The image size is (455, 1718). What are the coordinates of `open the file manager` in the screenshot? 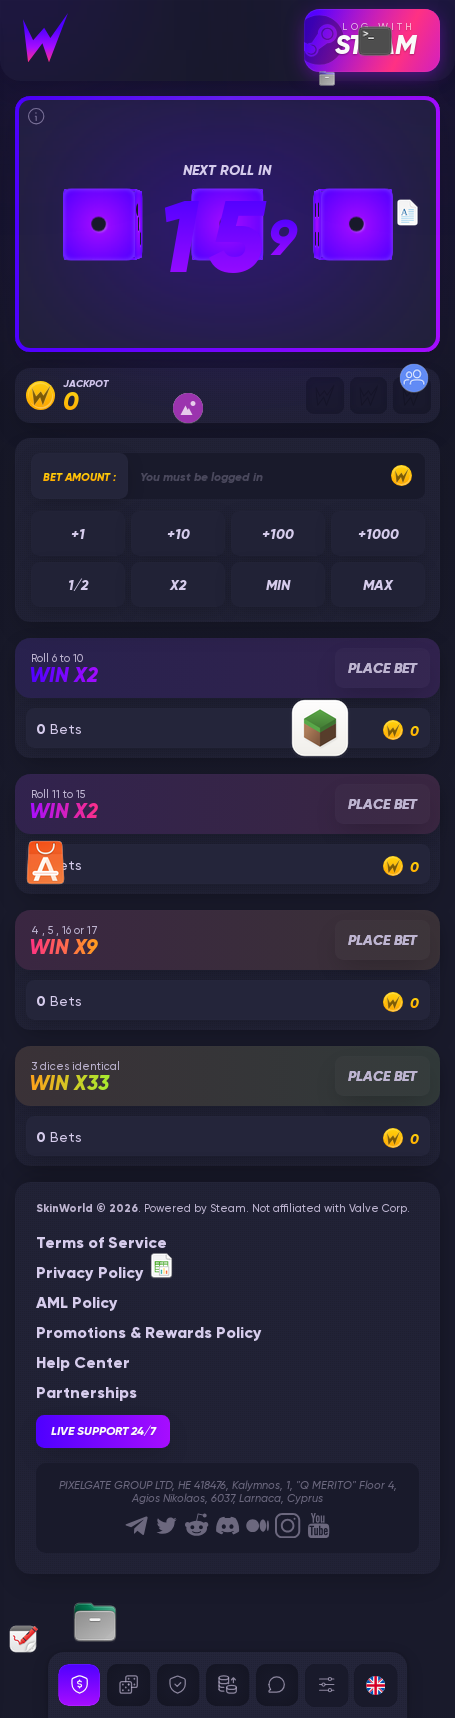 It's located at (95, 1622).